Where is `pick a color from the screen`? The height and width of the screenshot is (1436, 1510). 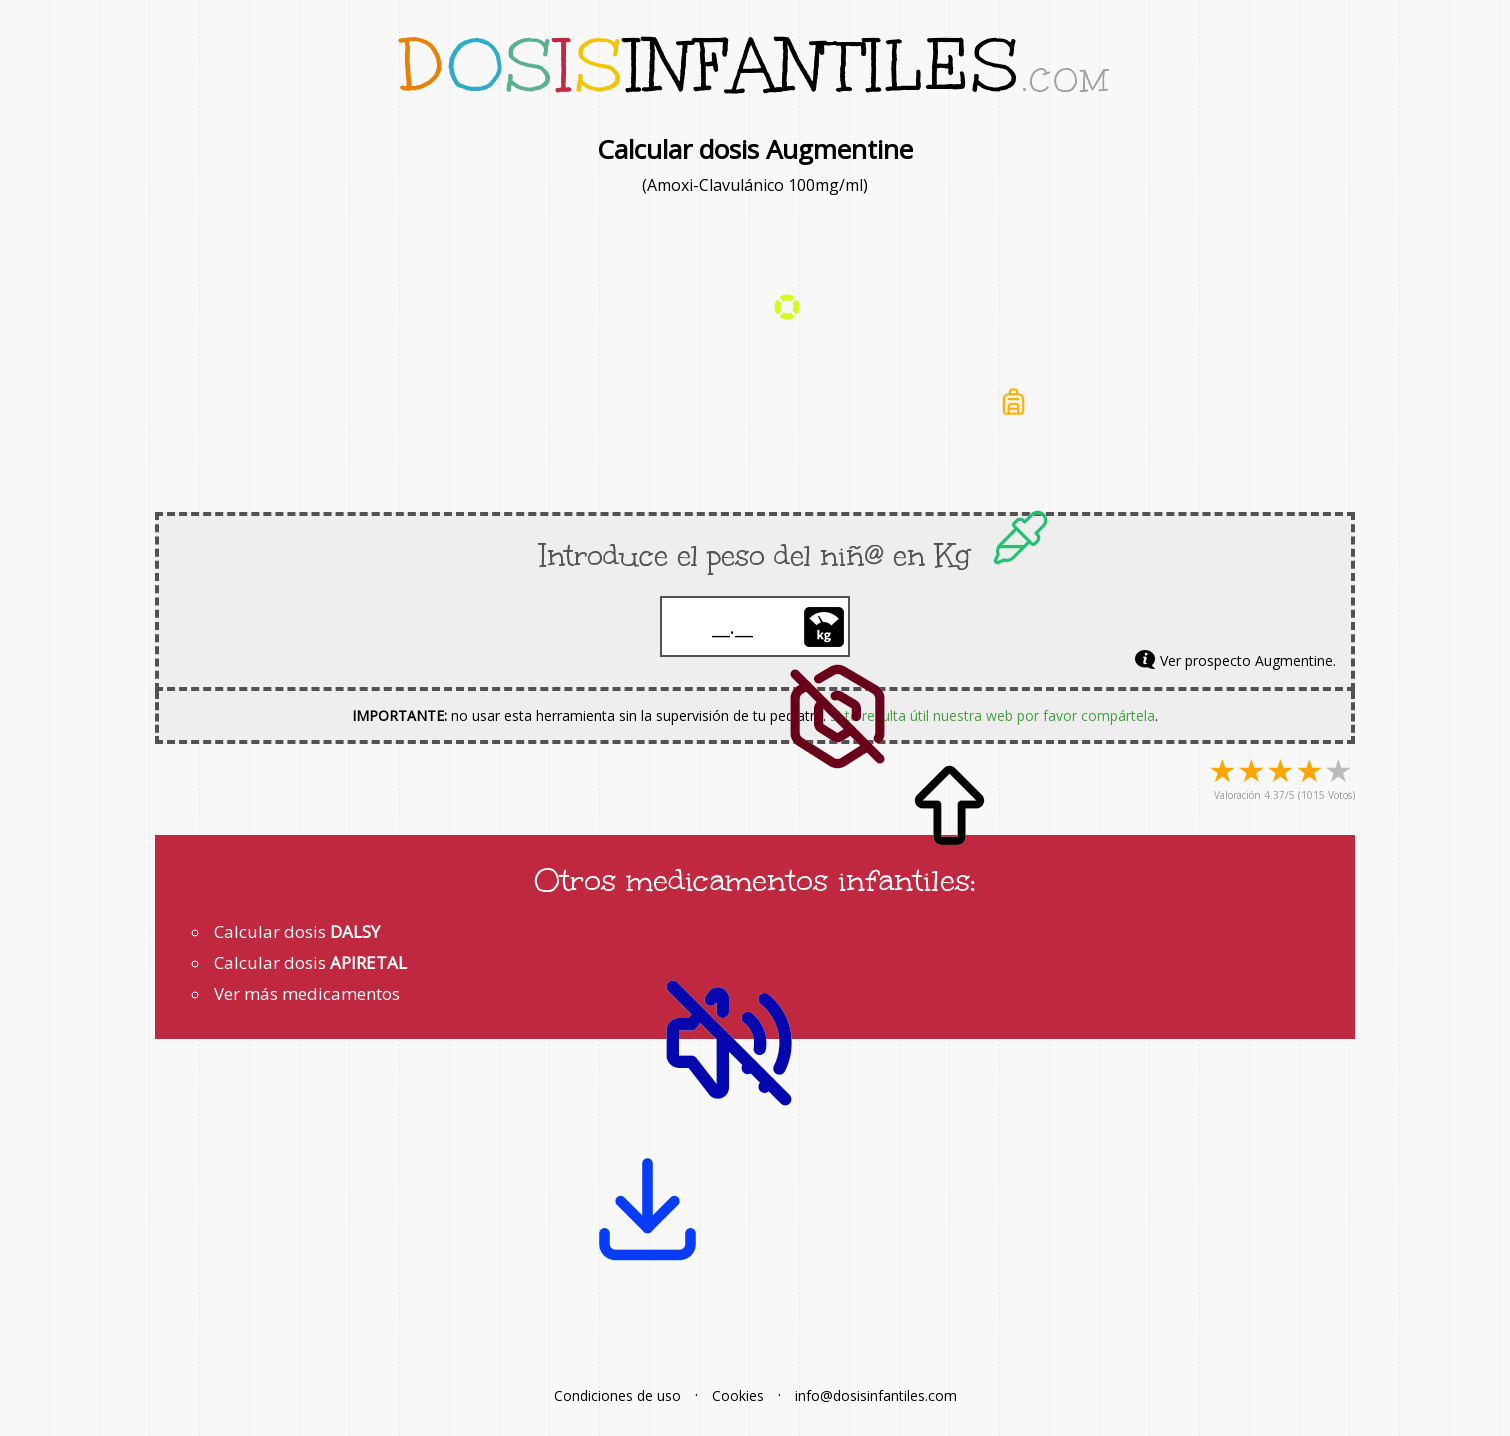
pick a color from the screen is located at coordinates (1020, 537).